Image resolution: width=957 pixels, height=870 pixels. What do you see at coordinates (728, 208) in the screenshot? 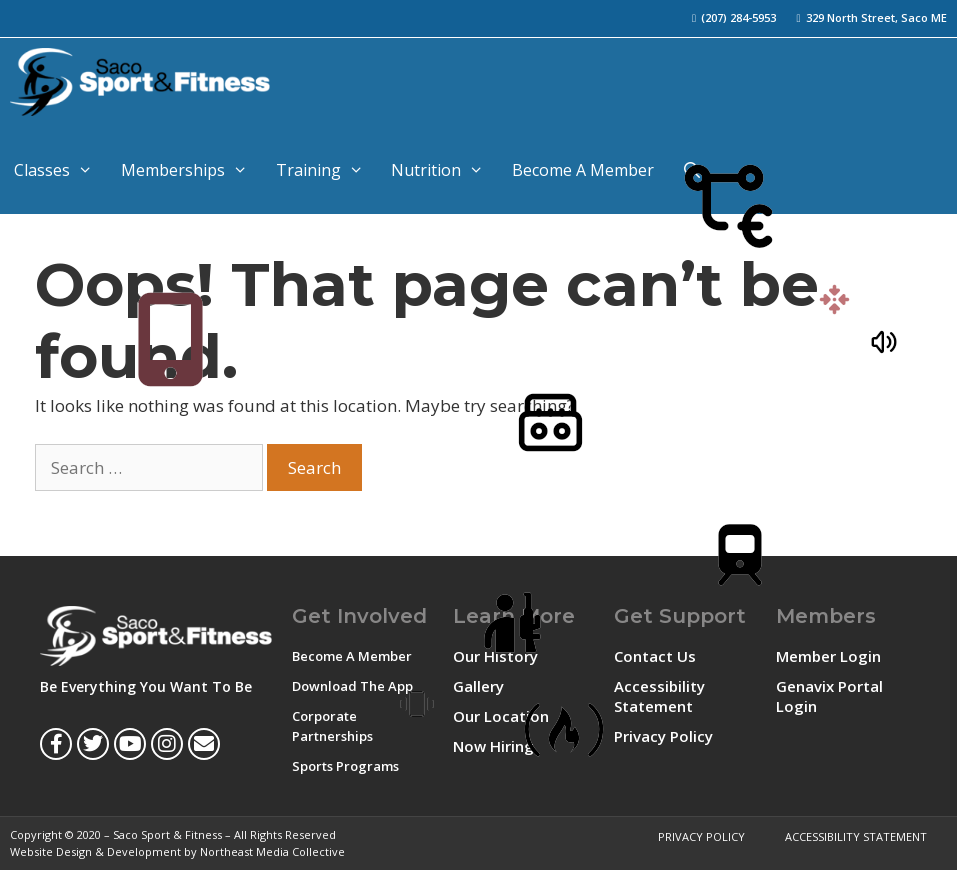
I see `view euro currency transactions` at bounding box center [728, 208].